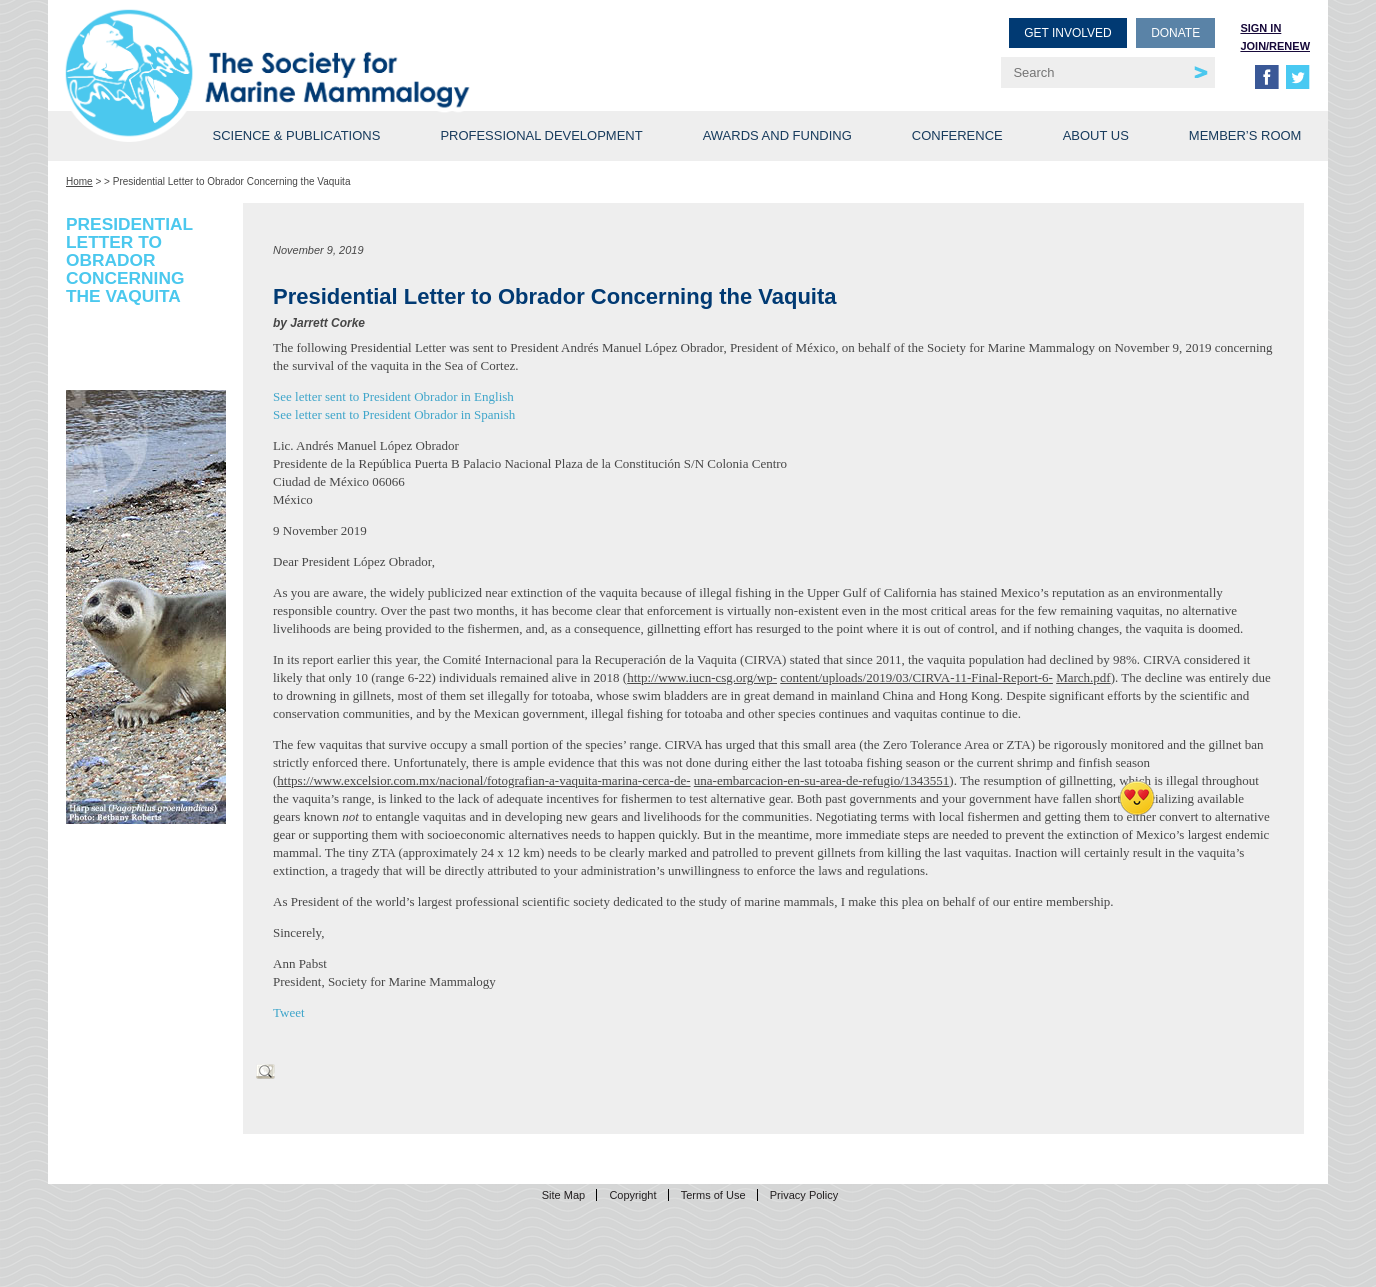 Image resolution: width=1376 pixels, height=1287 pixels. What do you see at coordinates (265, 1071) in the screenshot?
I see `open eye of gnome image viewer` at bounding box center [265, 1071].